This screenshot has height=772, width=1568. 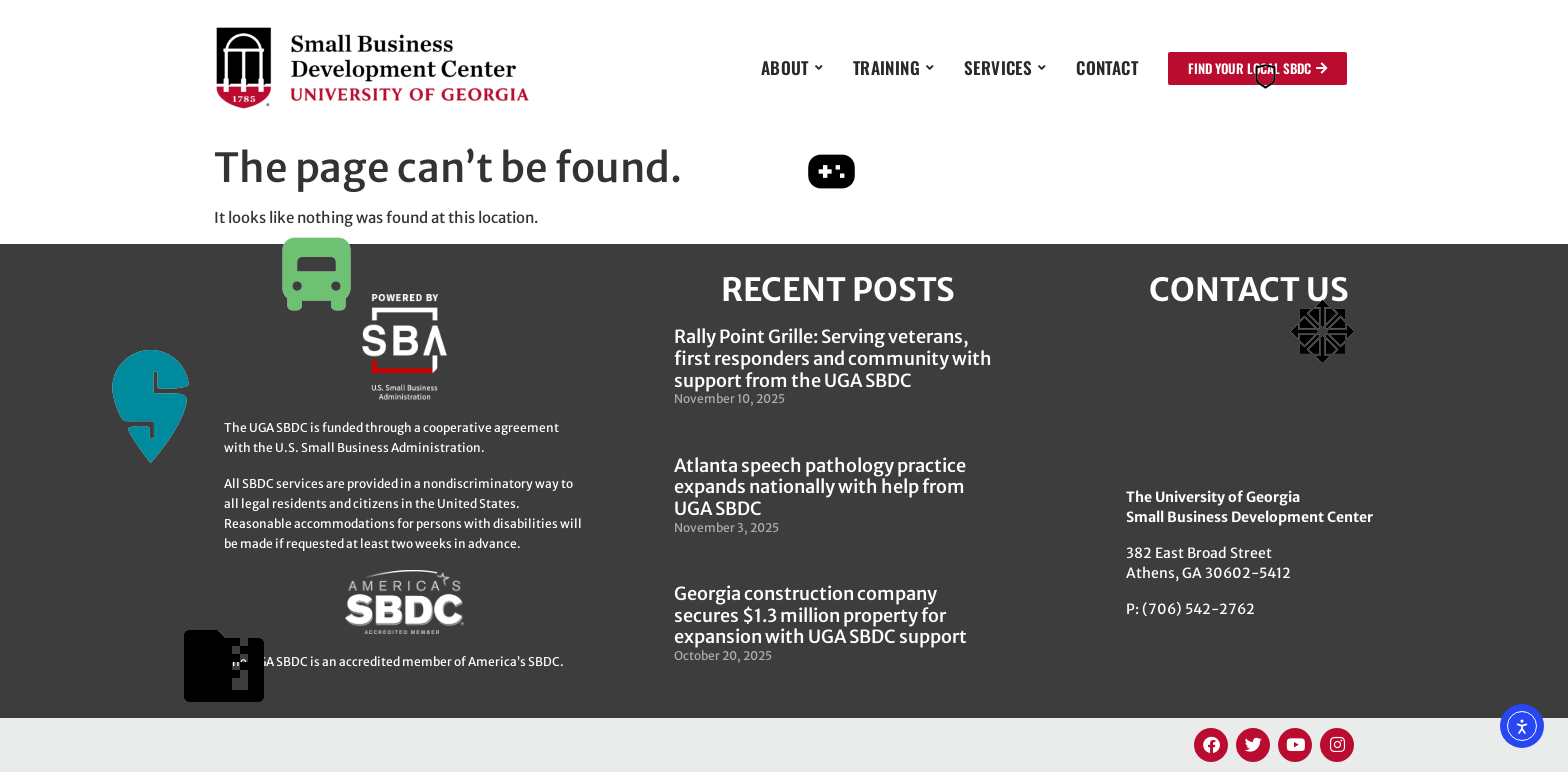 What do you see at coordinates (1322, 331) in the screenshot?
I see `centos linux distribution logo` at bounding box center [1322, 331].